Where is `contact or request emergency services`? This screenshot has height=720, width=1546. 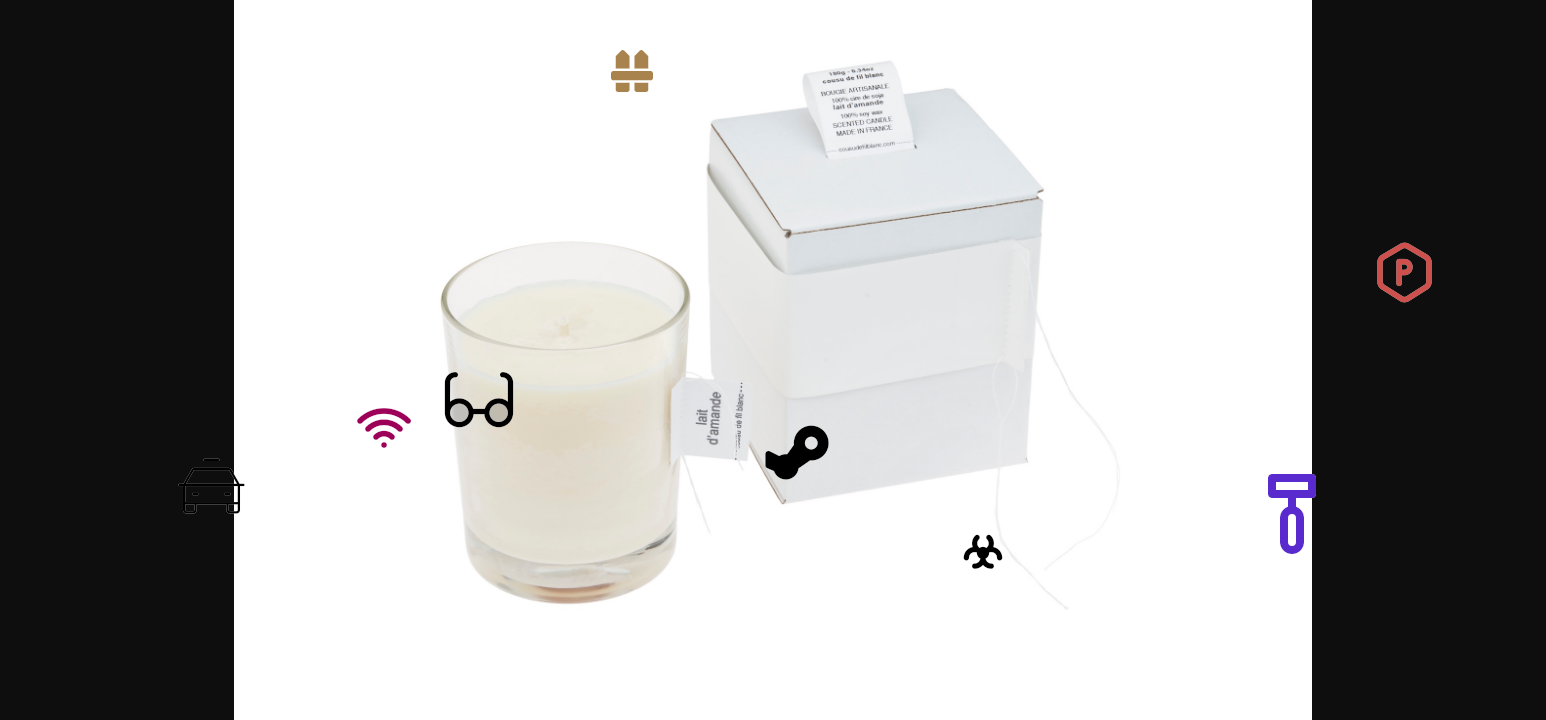
contact or request emergency services is located at coordinates (211, 489).